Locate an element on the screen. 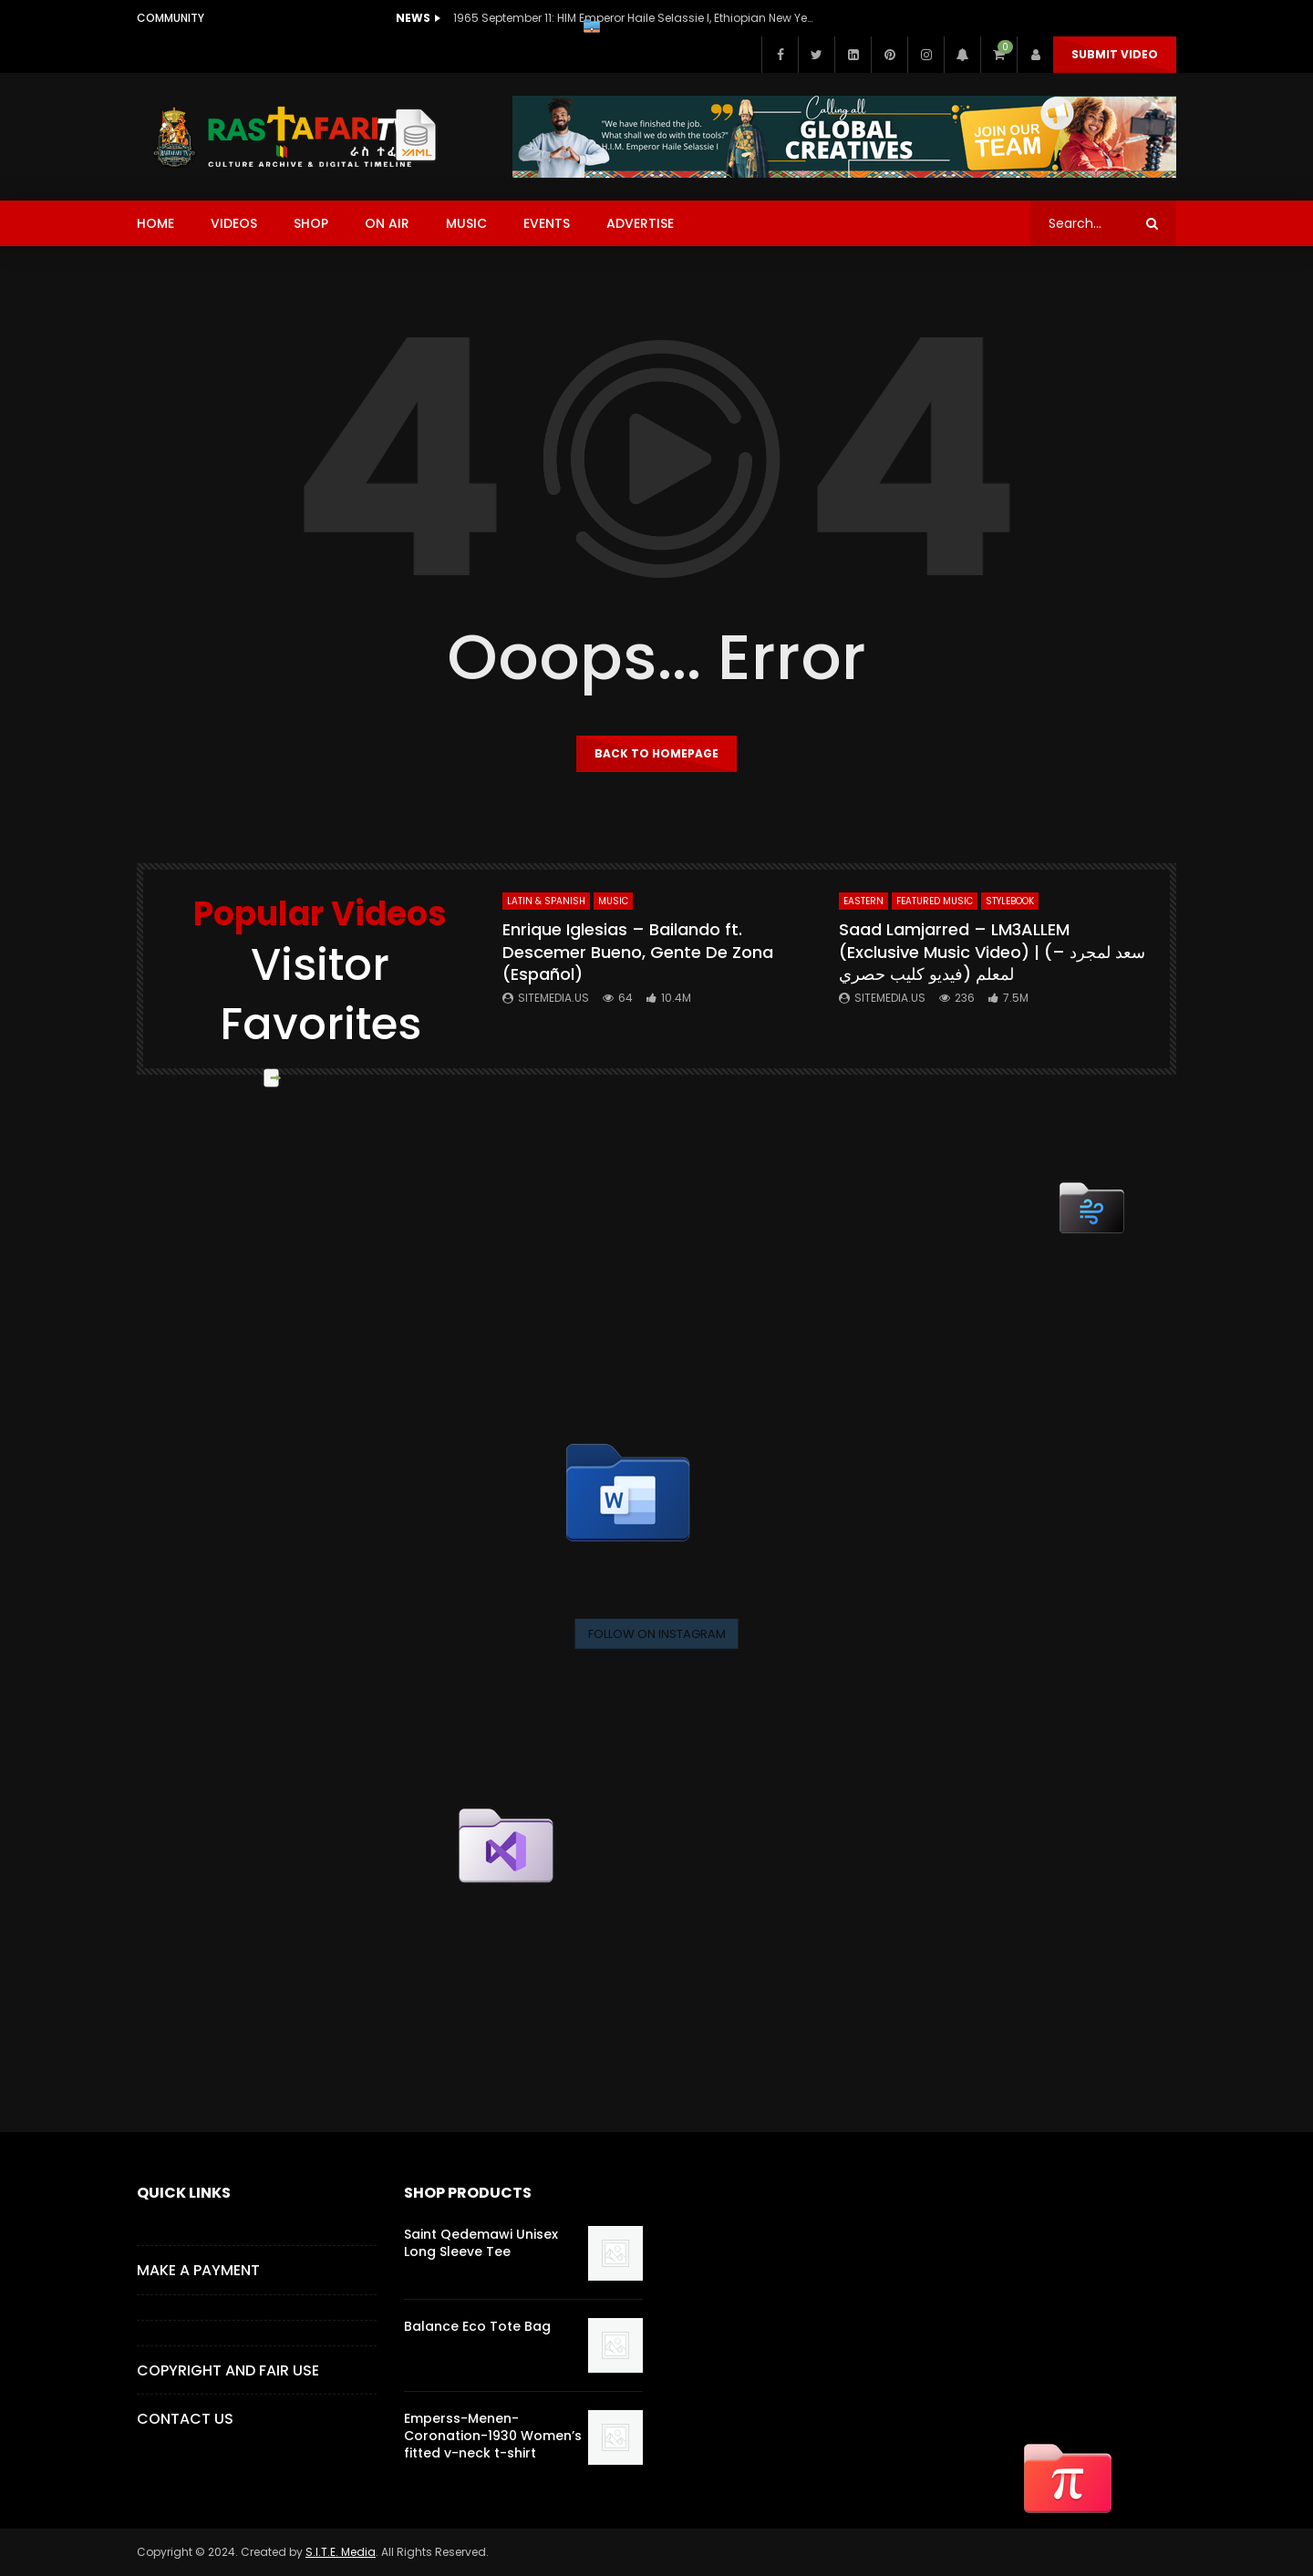 Image resolution: width=1313 pixels, height=2576 pixels. open windicss project folder is located at coordinates (1091, 1210).